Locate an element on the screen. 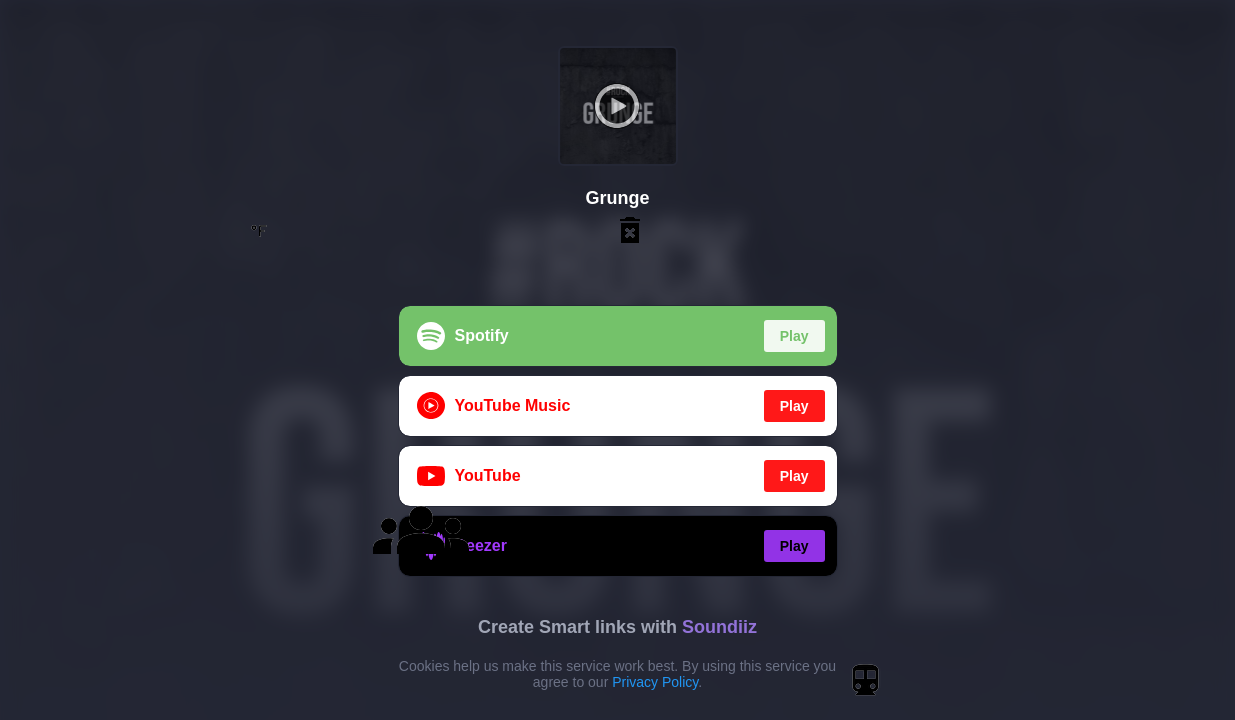  view or manage groups is located at coordinates (421, 530).